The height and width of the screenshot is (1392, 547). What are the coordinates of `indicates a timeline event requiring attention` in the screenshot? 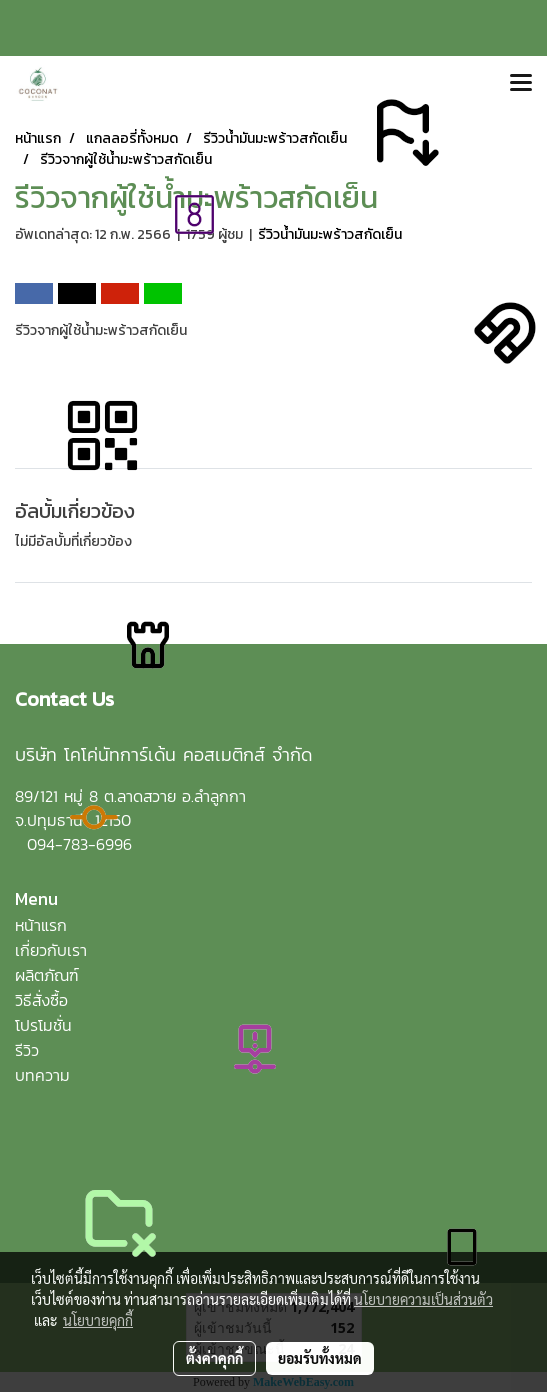 It's located at (255, 1048).